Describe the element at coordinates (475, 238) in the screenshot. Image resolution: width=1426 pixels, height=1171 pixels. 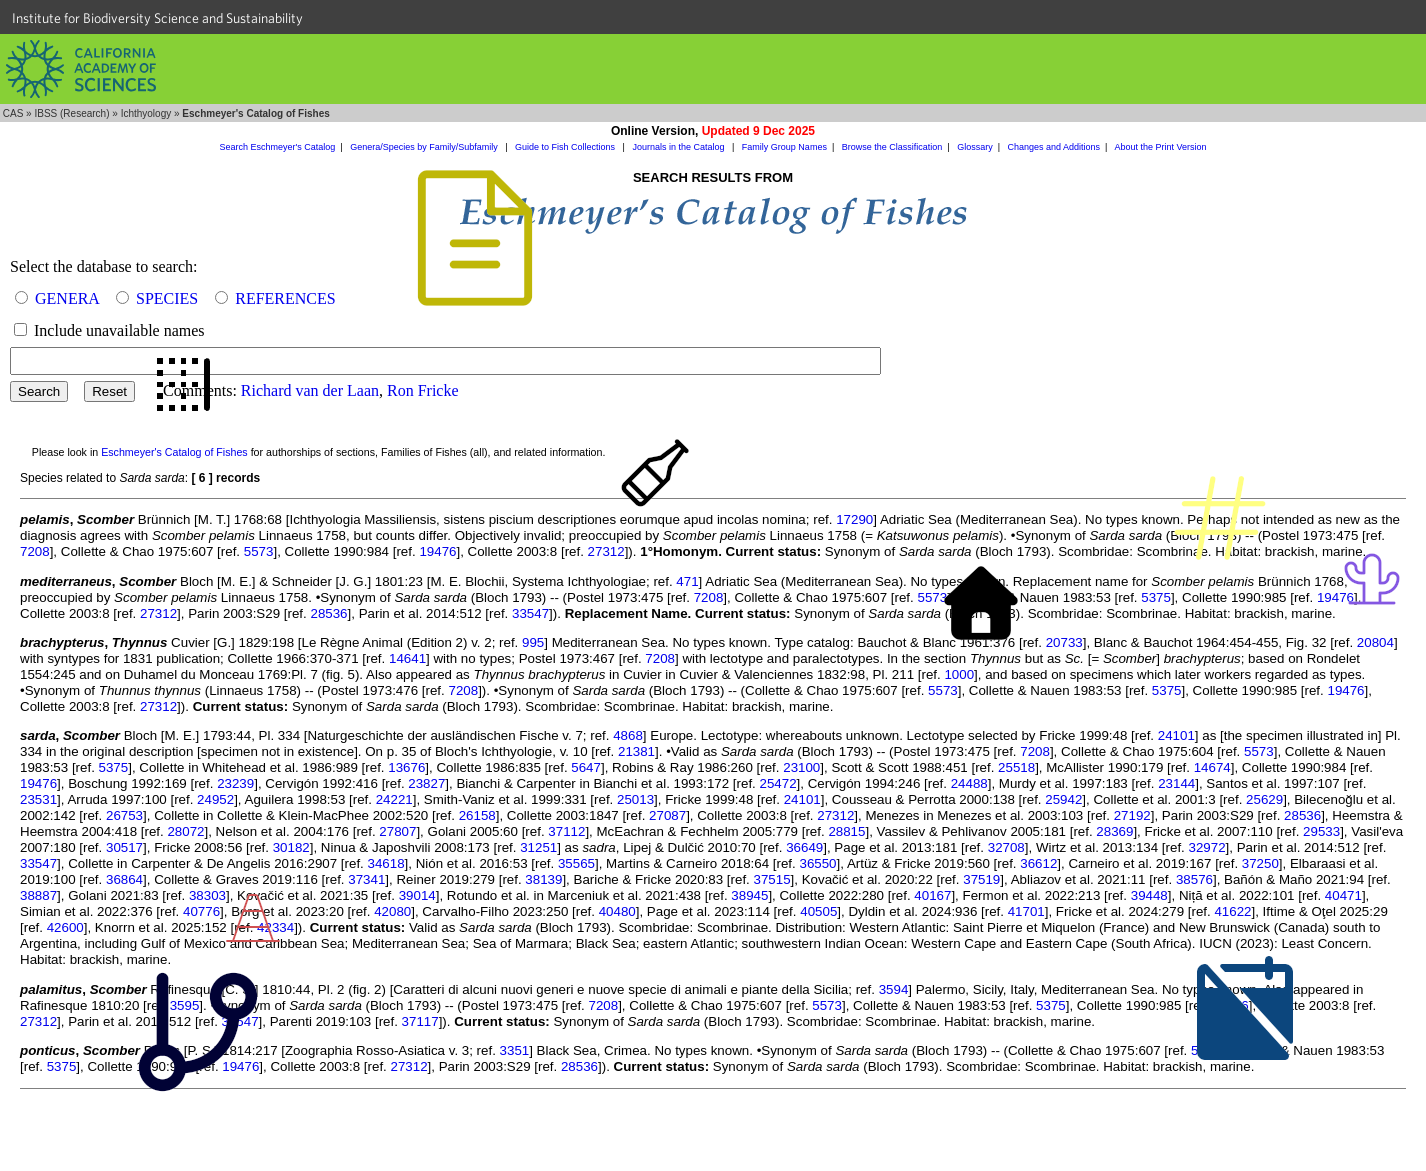
I see `view document or text file` at that location.